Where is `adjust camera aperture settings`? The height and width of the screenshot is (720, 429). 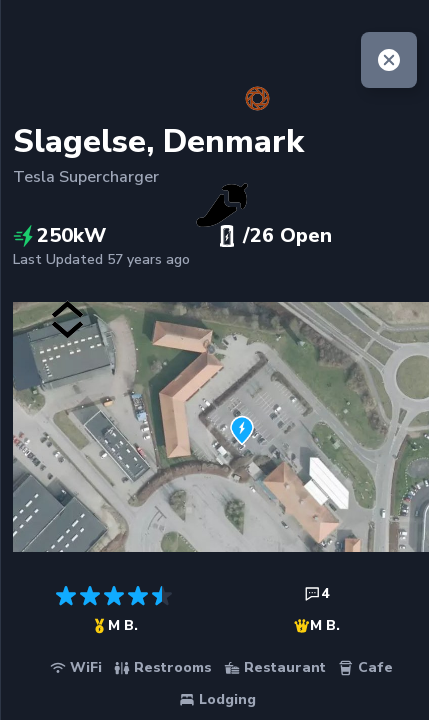
adjust camera aperture settings is located at coordinates (257, 98).